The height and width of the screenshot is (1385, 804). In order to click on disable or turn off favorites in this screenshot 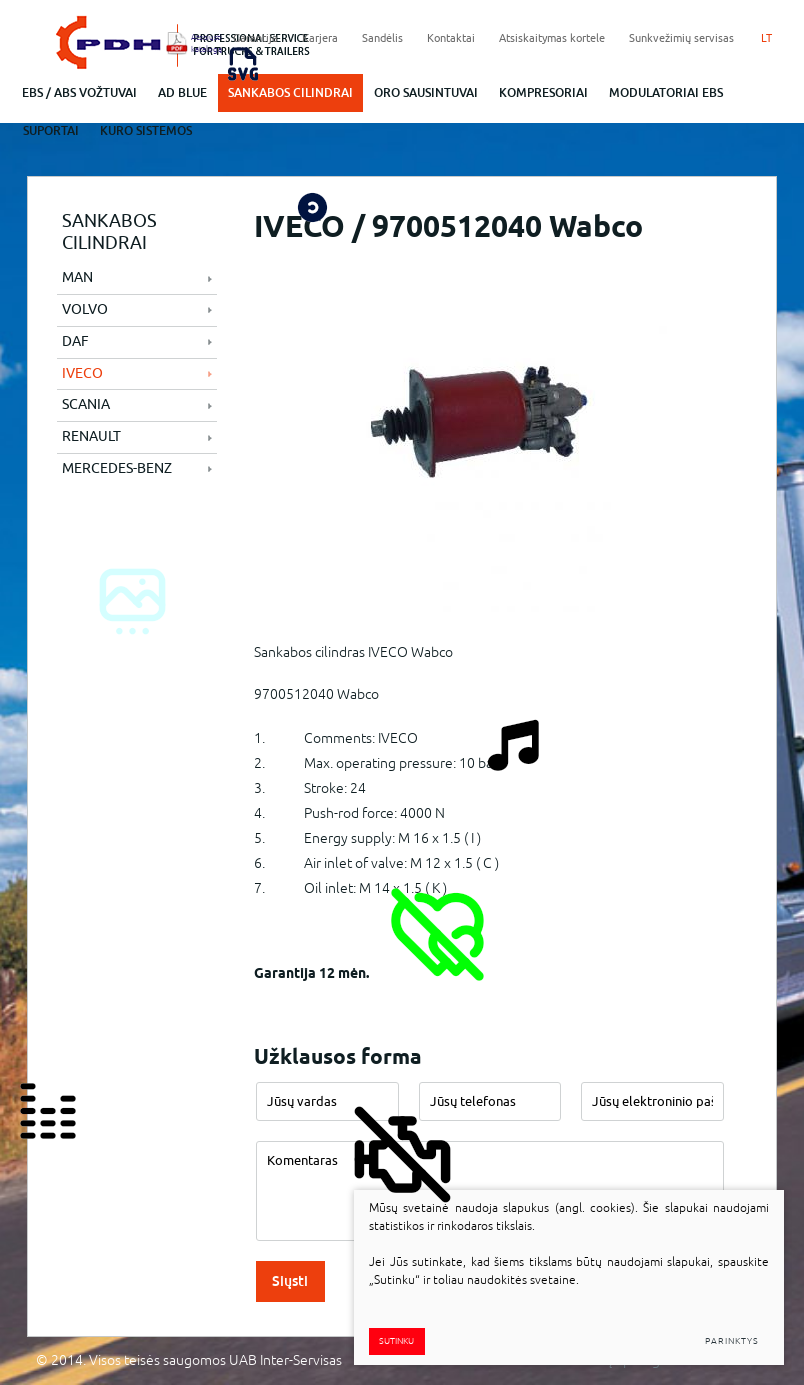, I will do `click(437, 934)`.